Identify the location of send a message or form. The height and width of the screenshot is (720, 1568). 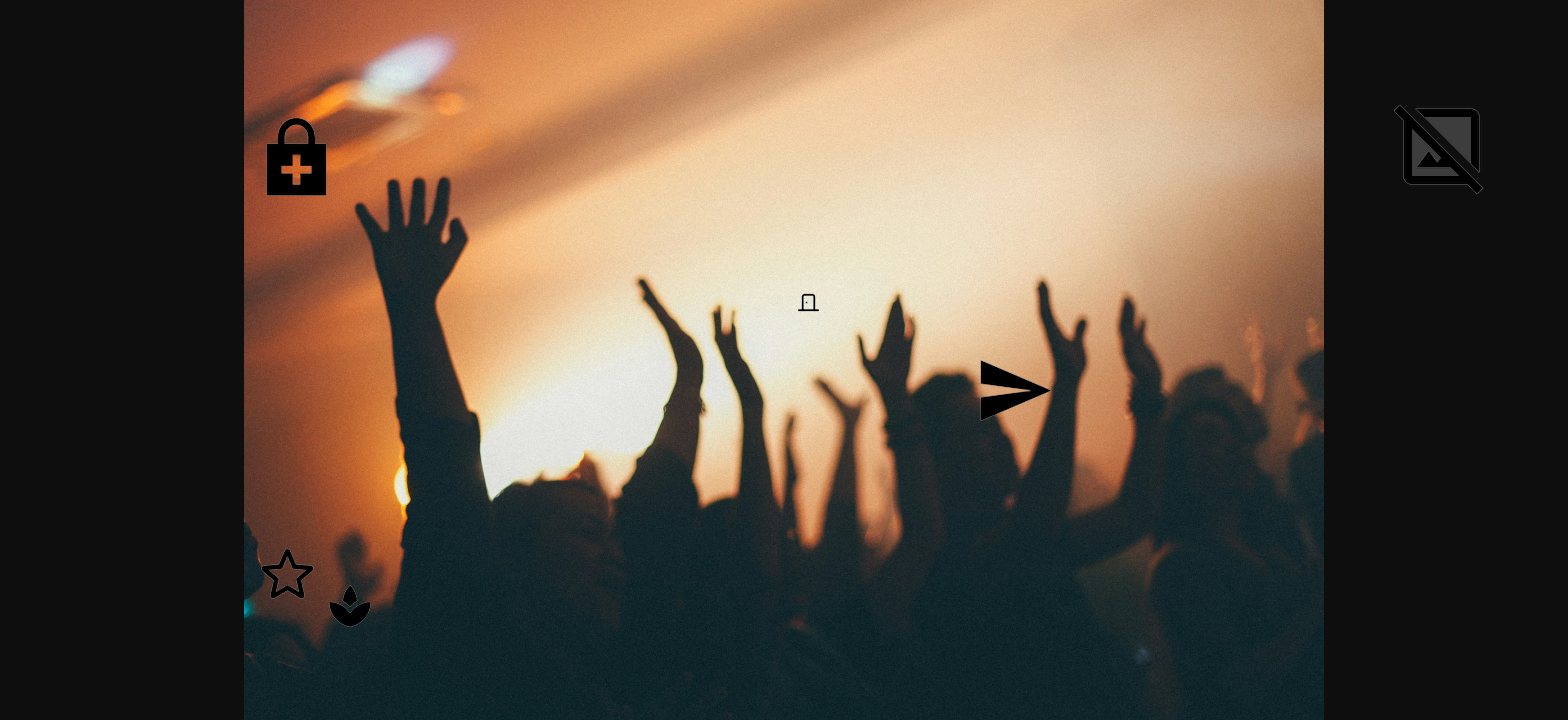
(1014, 390).